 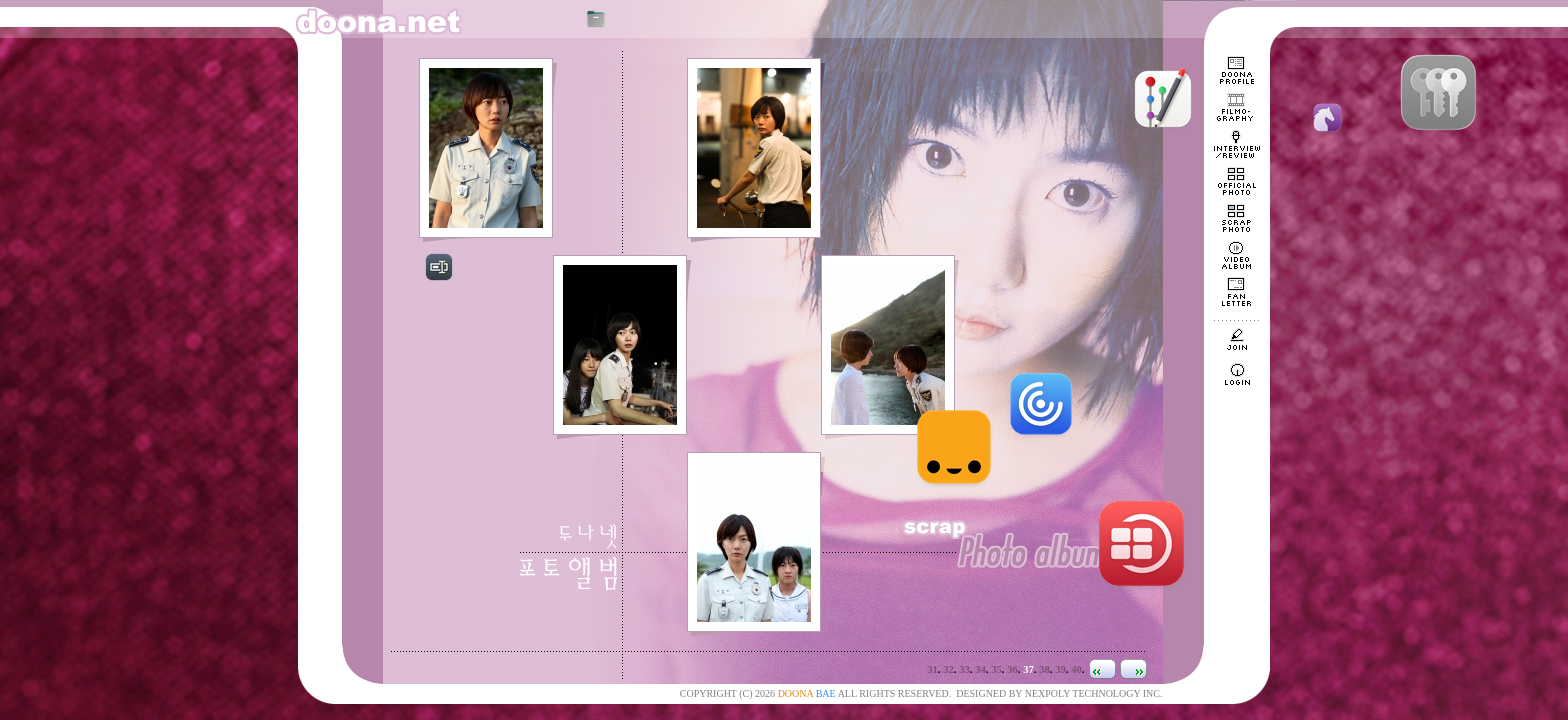 What do you see at coordinates (1163, 99) in the screenshot?
I see `open commit, a git commit message editor` at bounding box center [1163, 99].